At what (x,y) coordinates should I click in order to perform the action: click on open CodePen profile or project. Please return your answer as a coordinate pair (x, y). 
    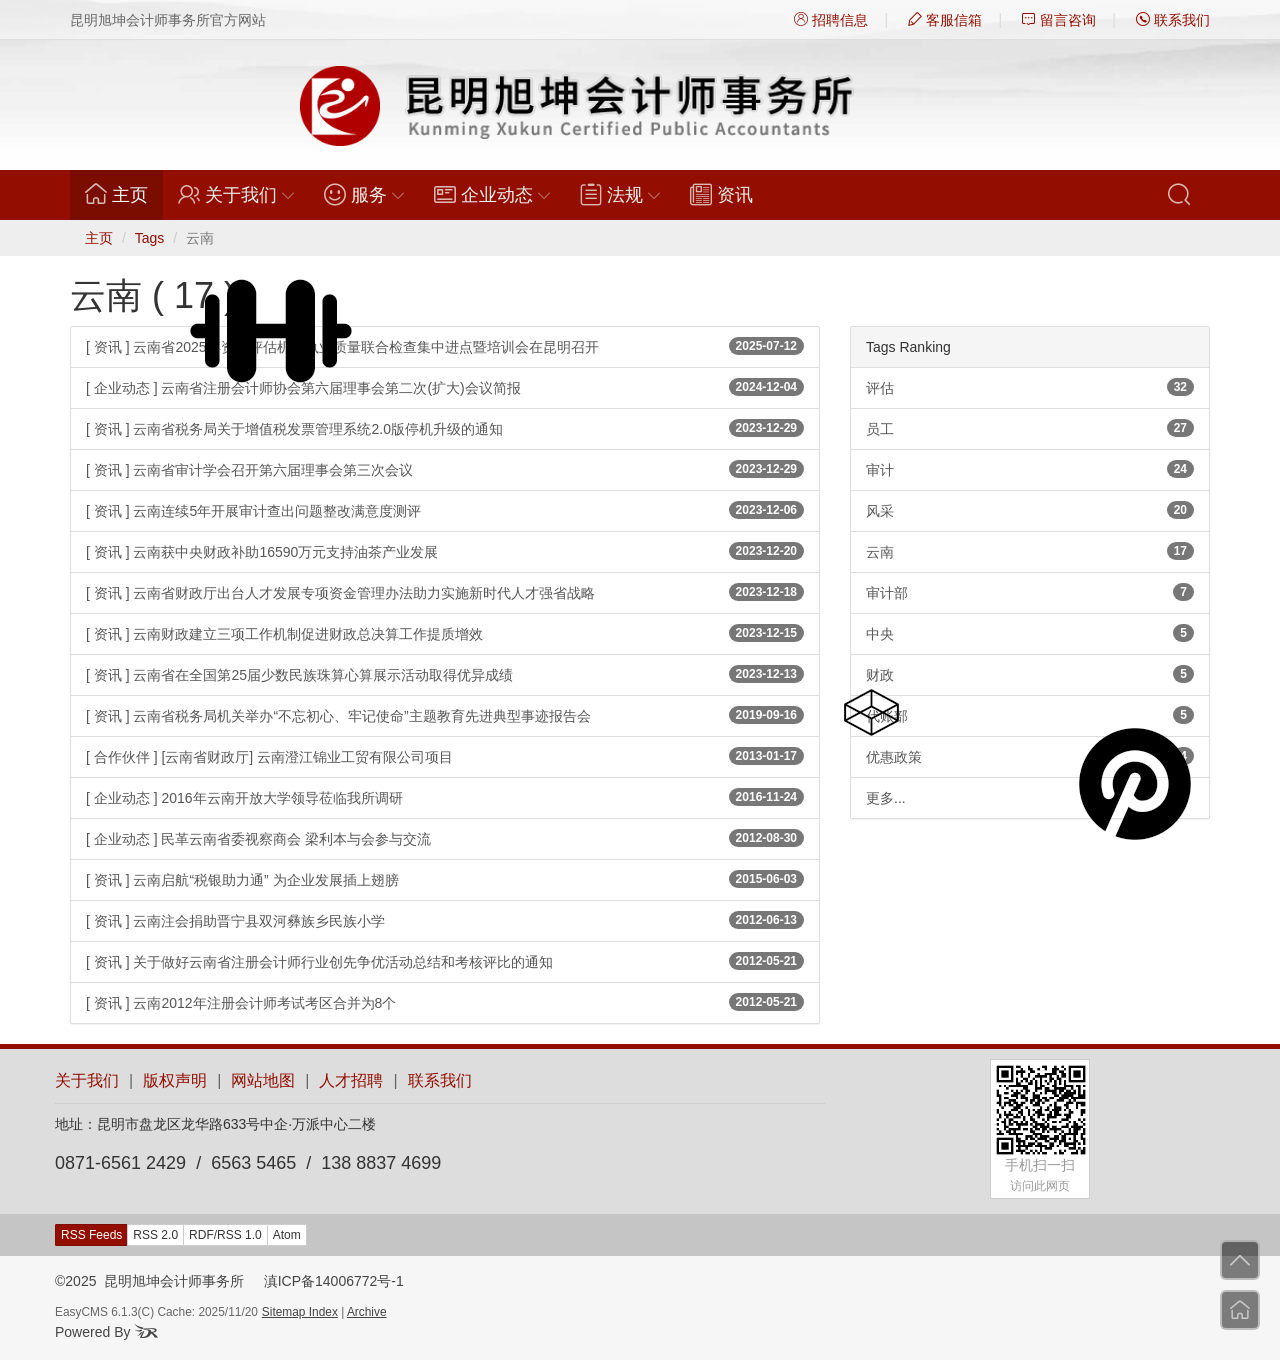
    Looking at the image, I should click on (871, 712).